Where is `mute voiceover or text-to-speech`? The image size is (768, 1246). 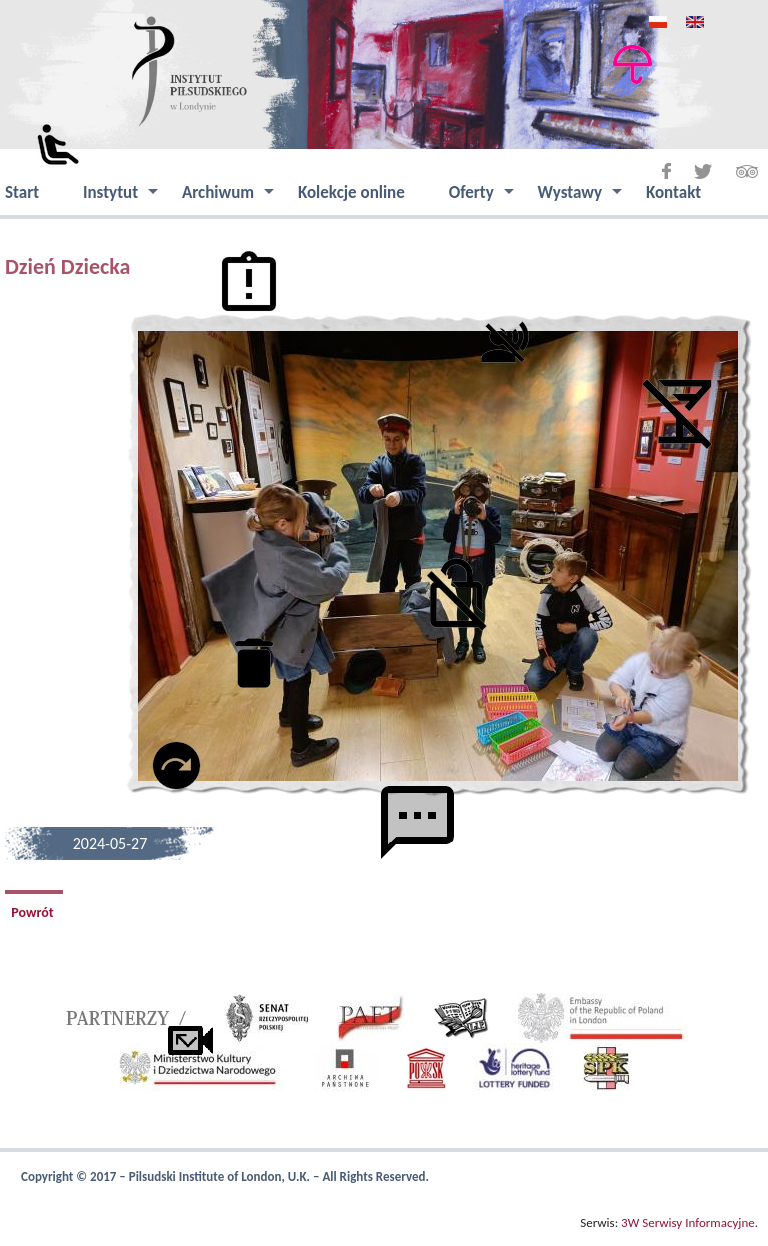
mute voiceover or text-to-speech is located at coordinates (505, 343).